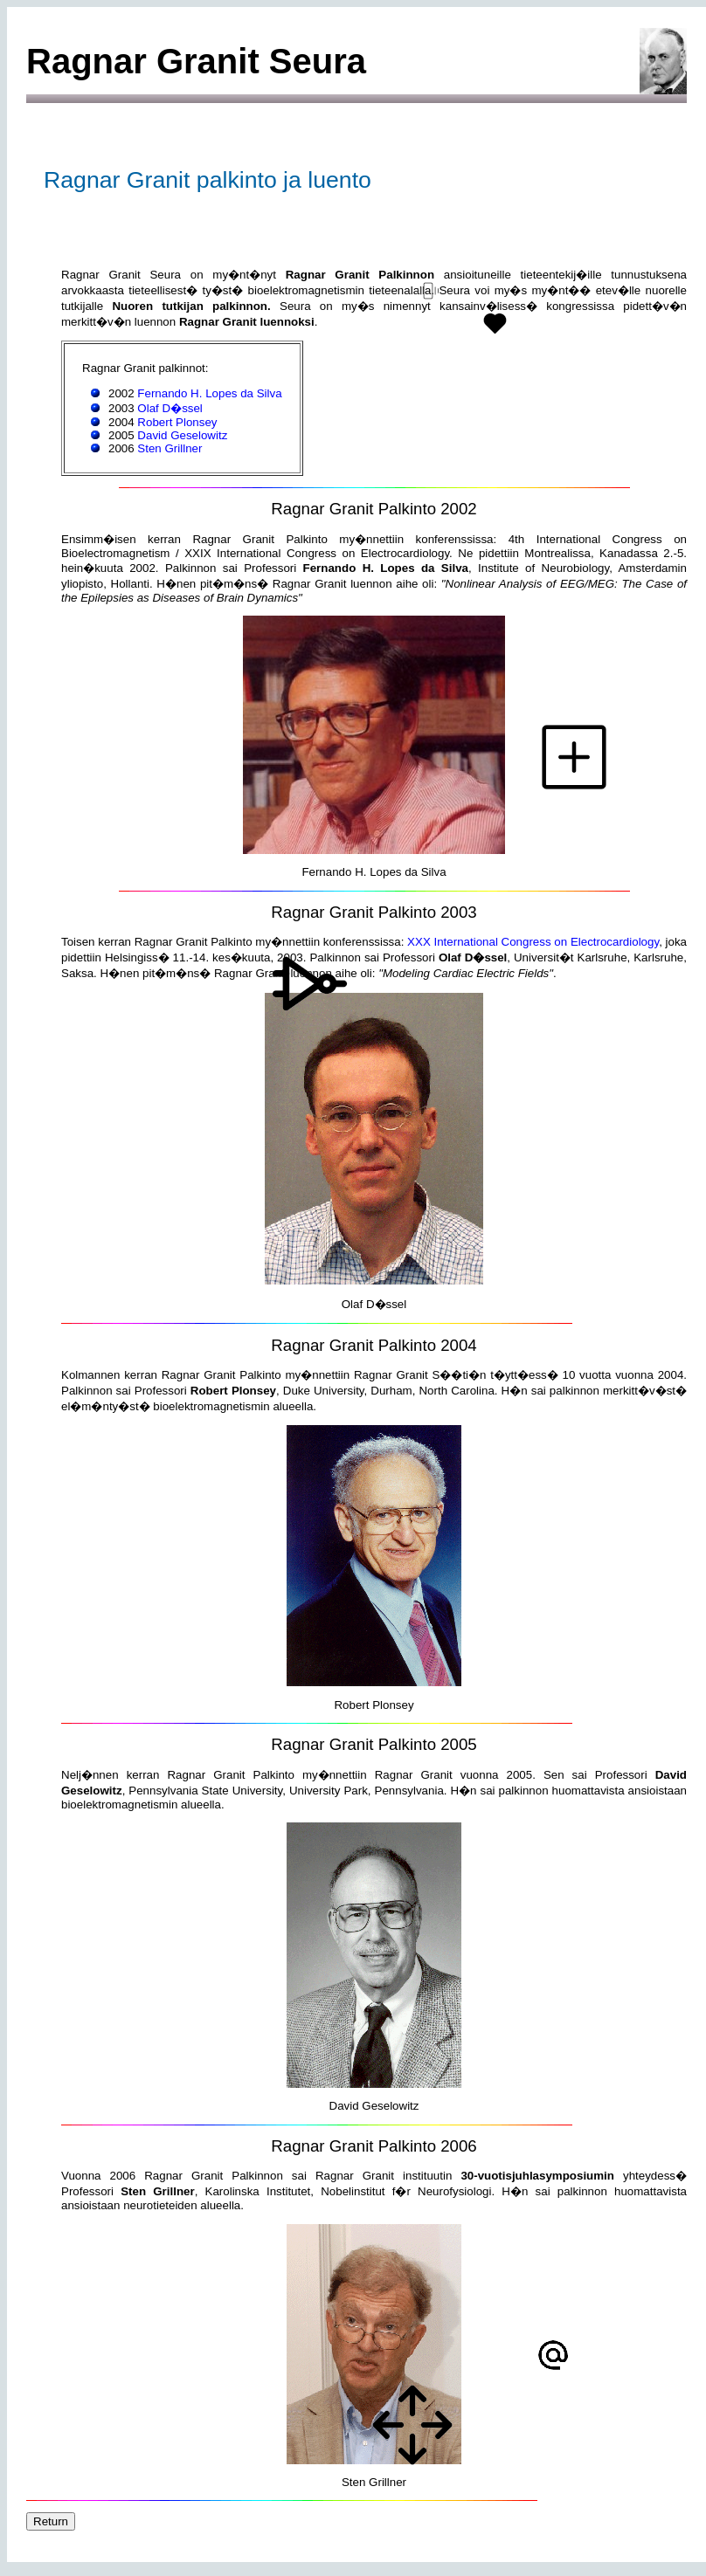 This screenshot has width=706, height=2576. I want to click on enter or view email address, so click(553, 2355).